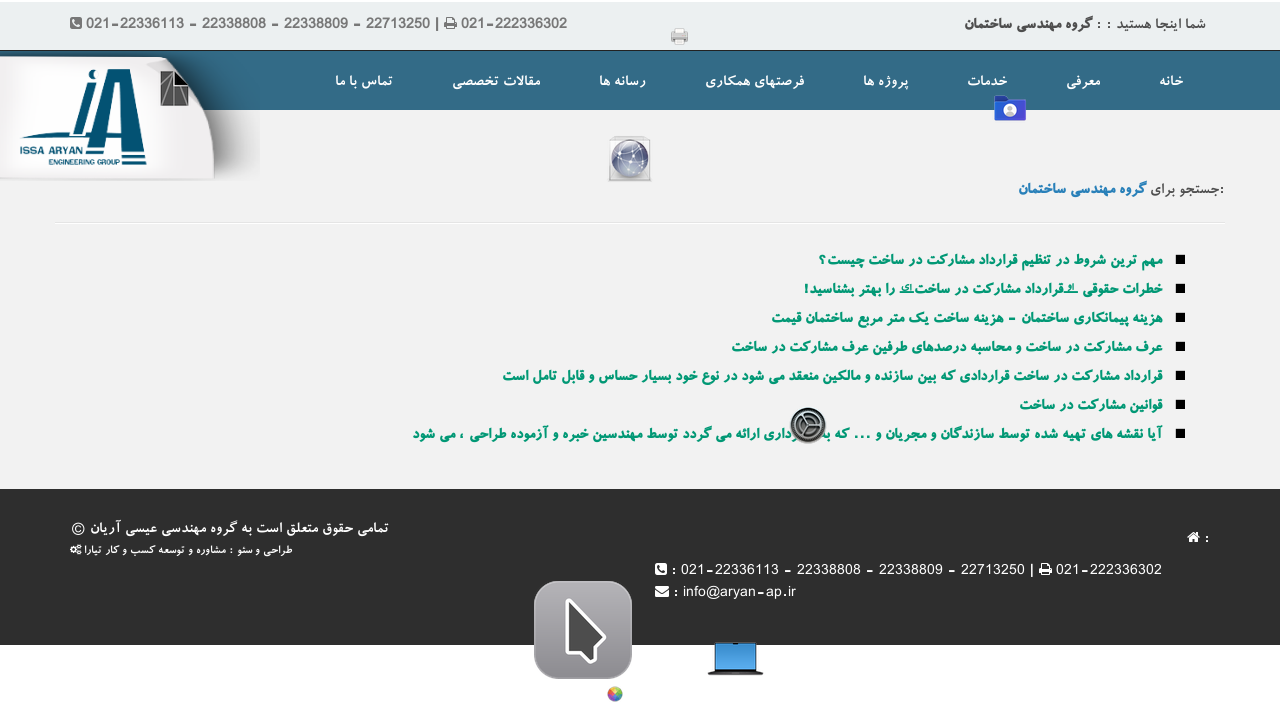 The image size is (1280, 720). Describe the element at coordinates (630, 159) in the screenshot. I see `connect to a network file server` at that location.